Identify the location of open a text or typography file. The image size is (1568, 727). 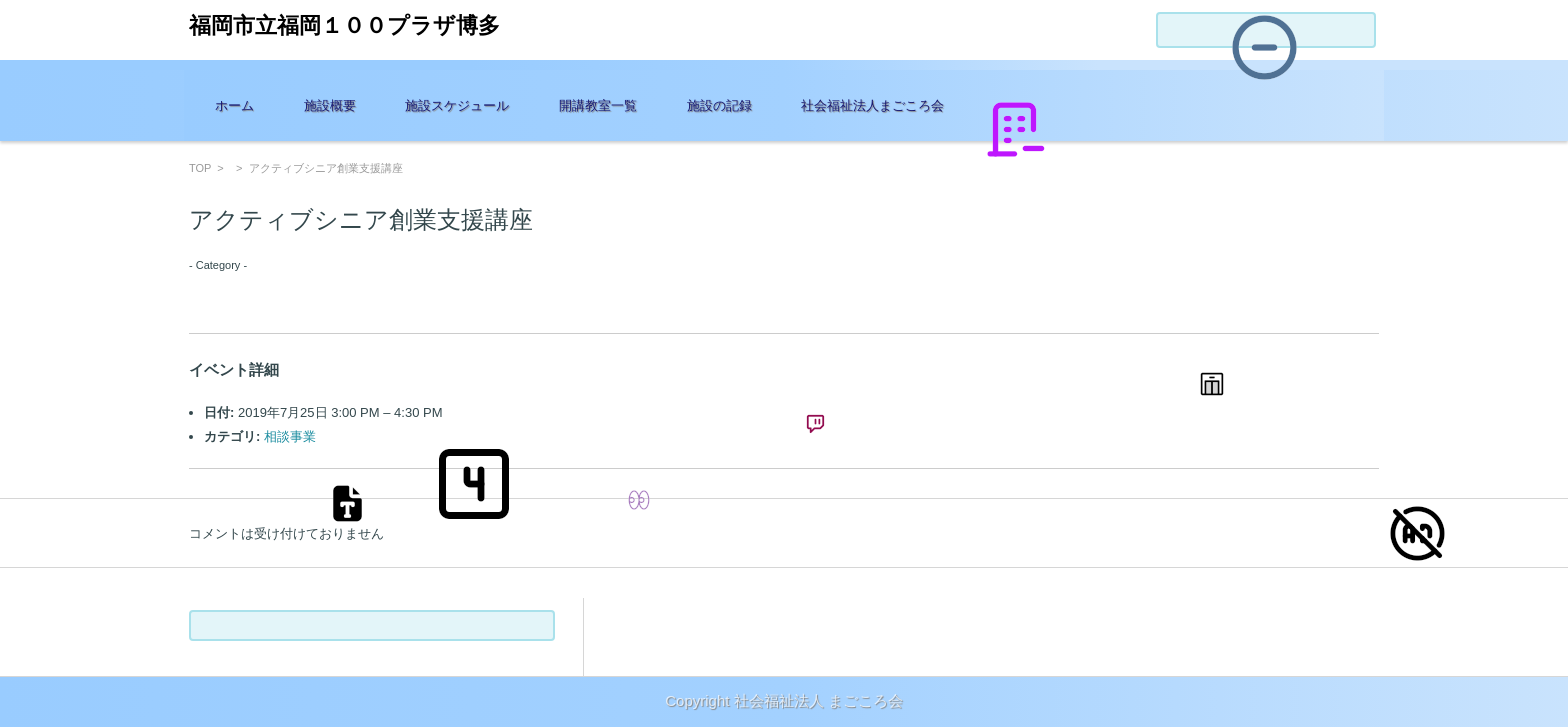
(347, 503).